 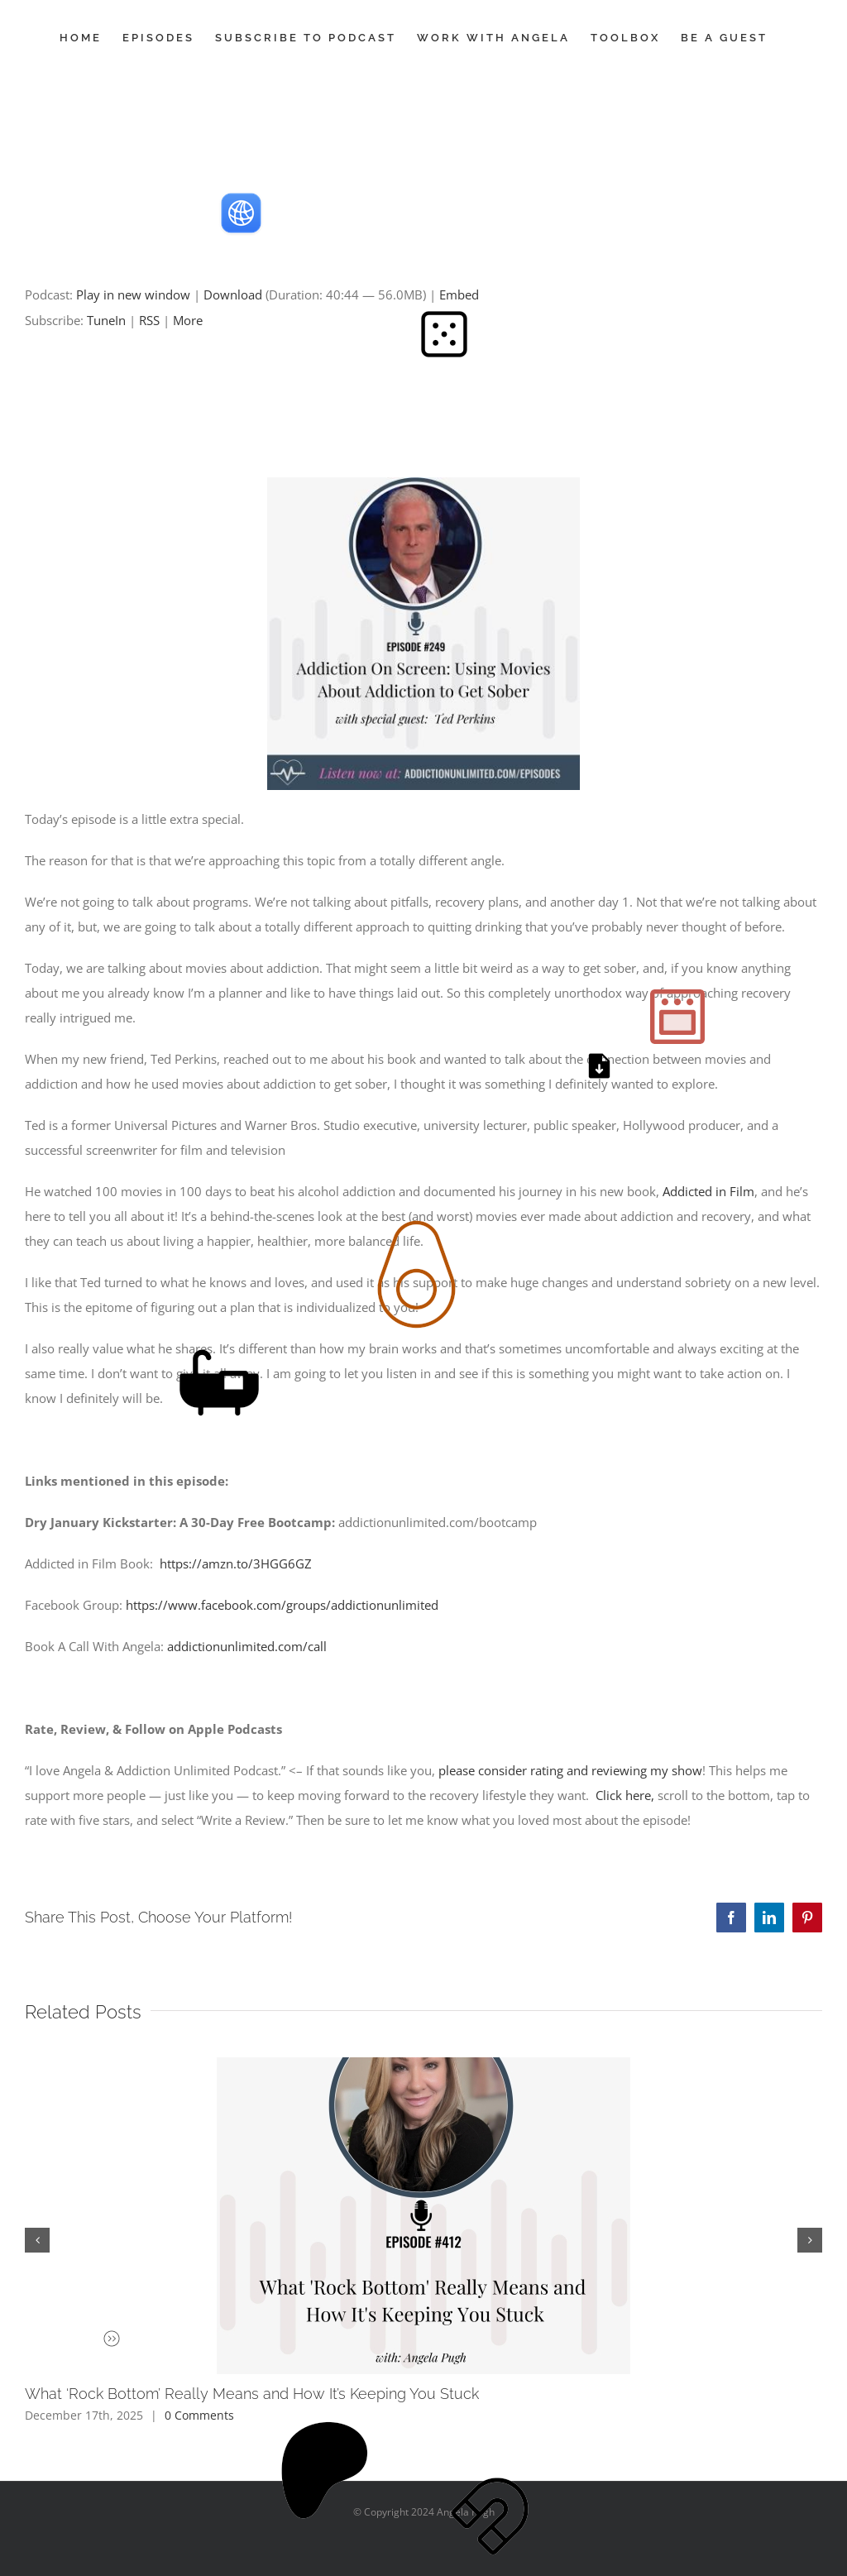 I want to click on access web-based applications, so click(x=241, y=213).